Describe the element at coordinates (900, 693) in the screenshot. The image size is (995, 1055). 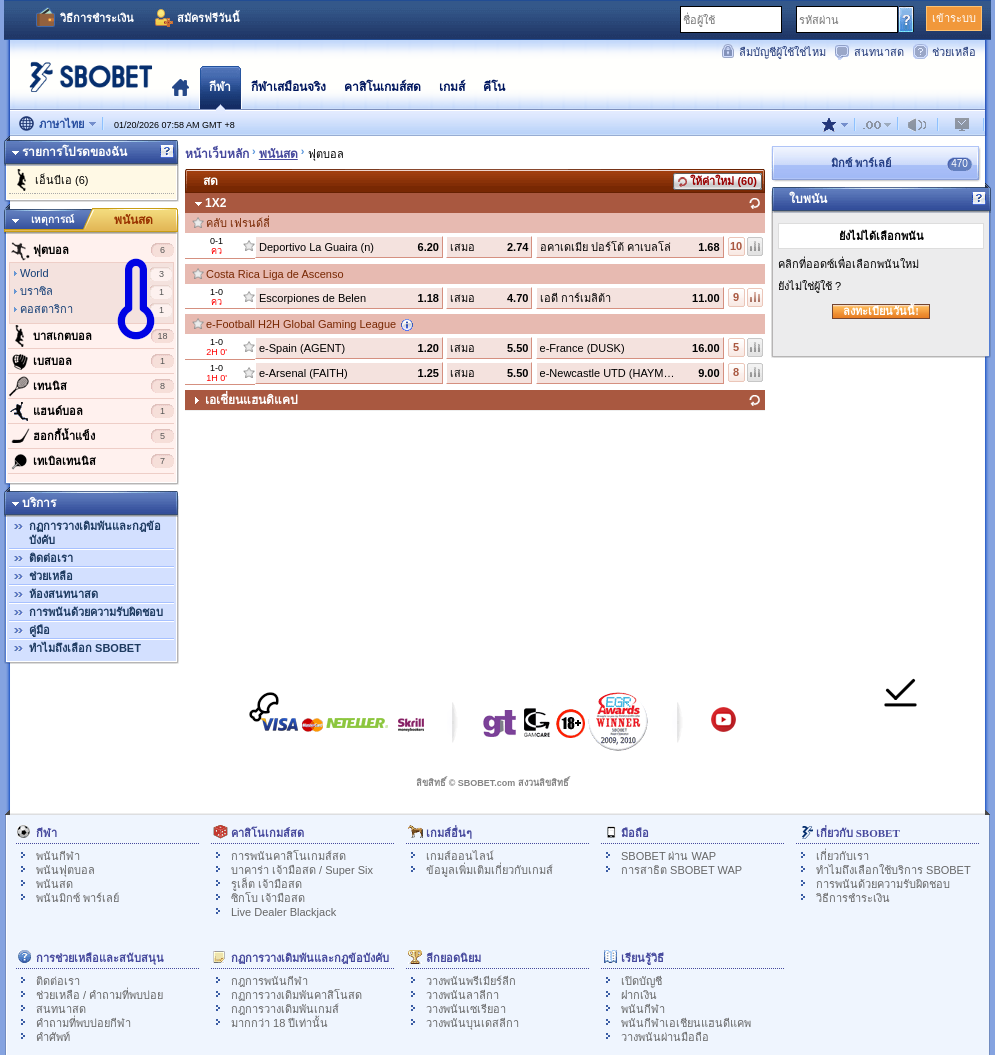
I see `confirm or submit an action` at that location.